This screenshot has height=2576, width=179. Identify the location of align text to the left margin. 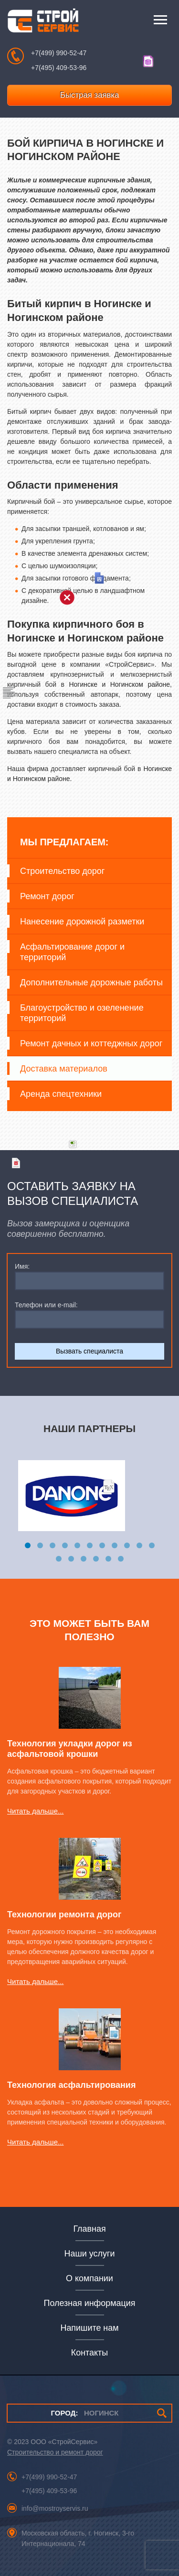
(9, 693).